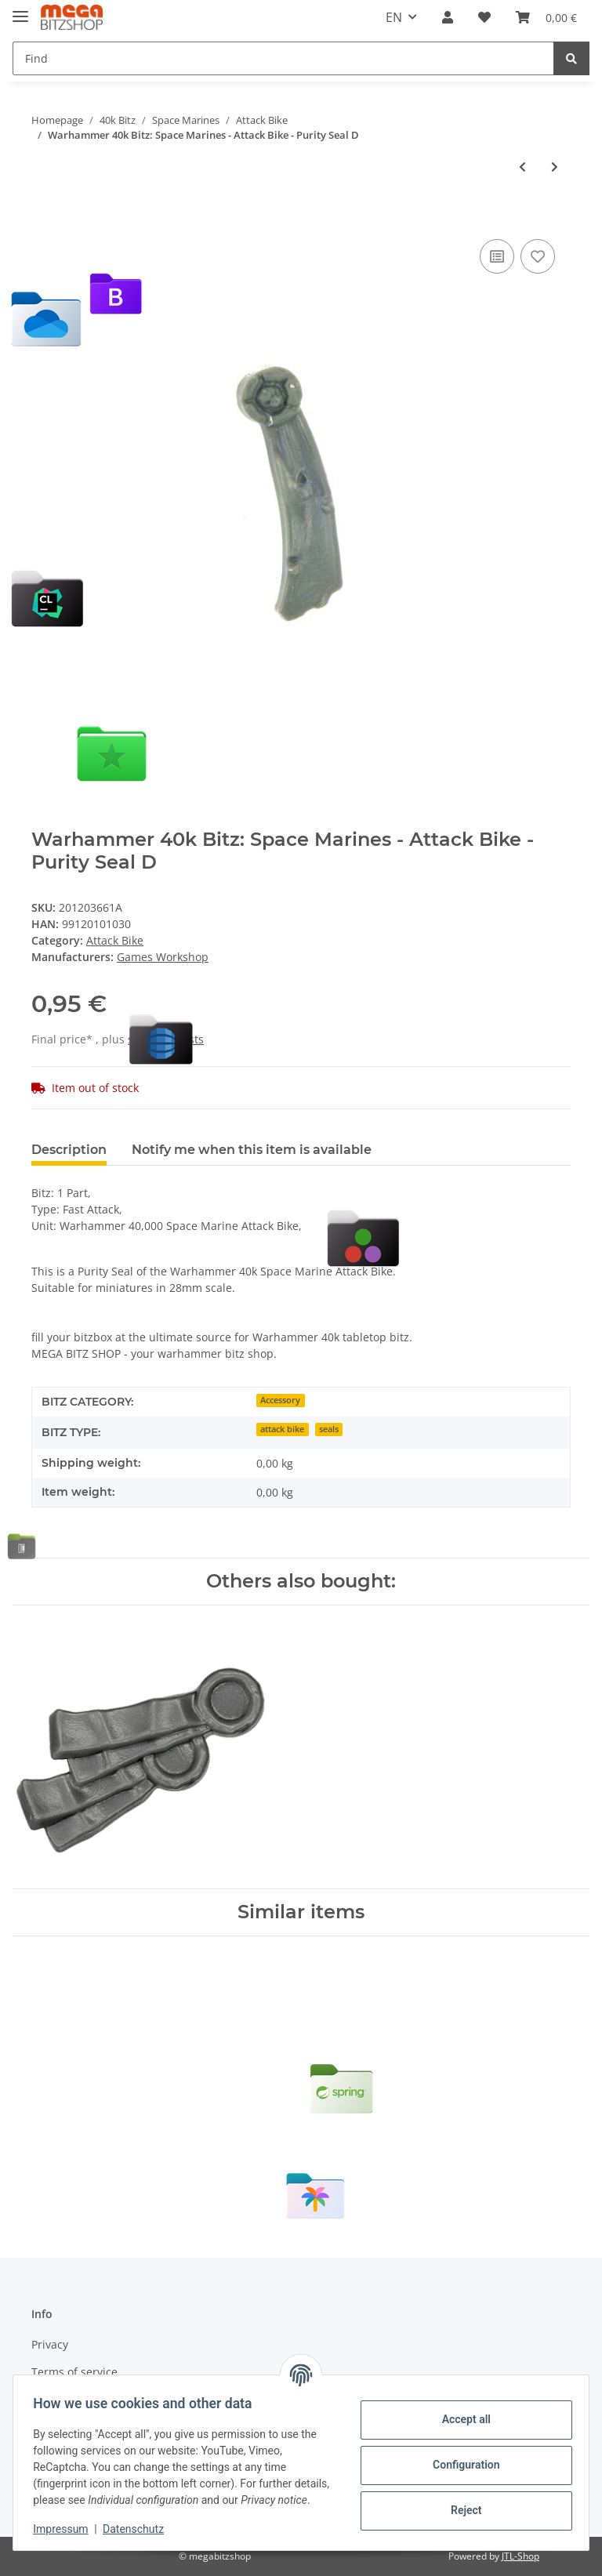 The width and height of the screenshot is (602, 2576). What do you see at coordinates (115, 295) in the screenshot?
I see `folder containing bootstrap framework files` at bounding box center [115, 295].